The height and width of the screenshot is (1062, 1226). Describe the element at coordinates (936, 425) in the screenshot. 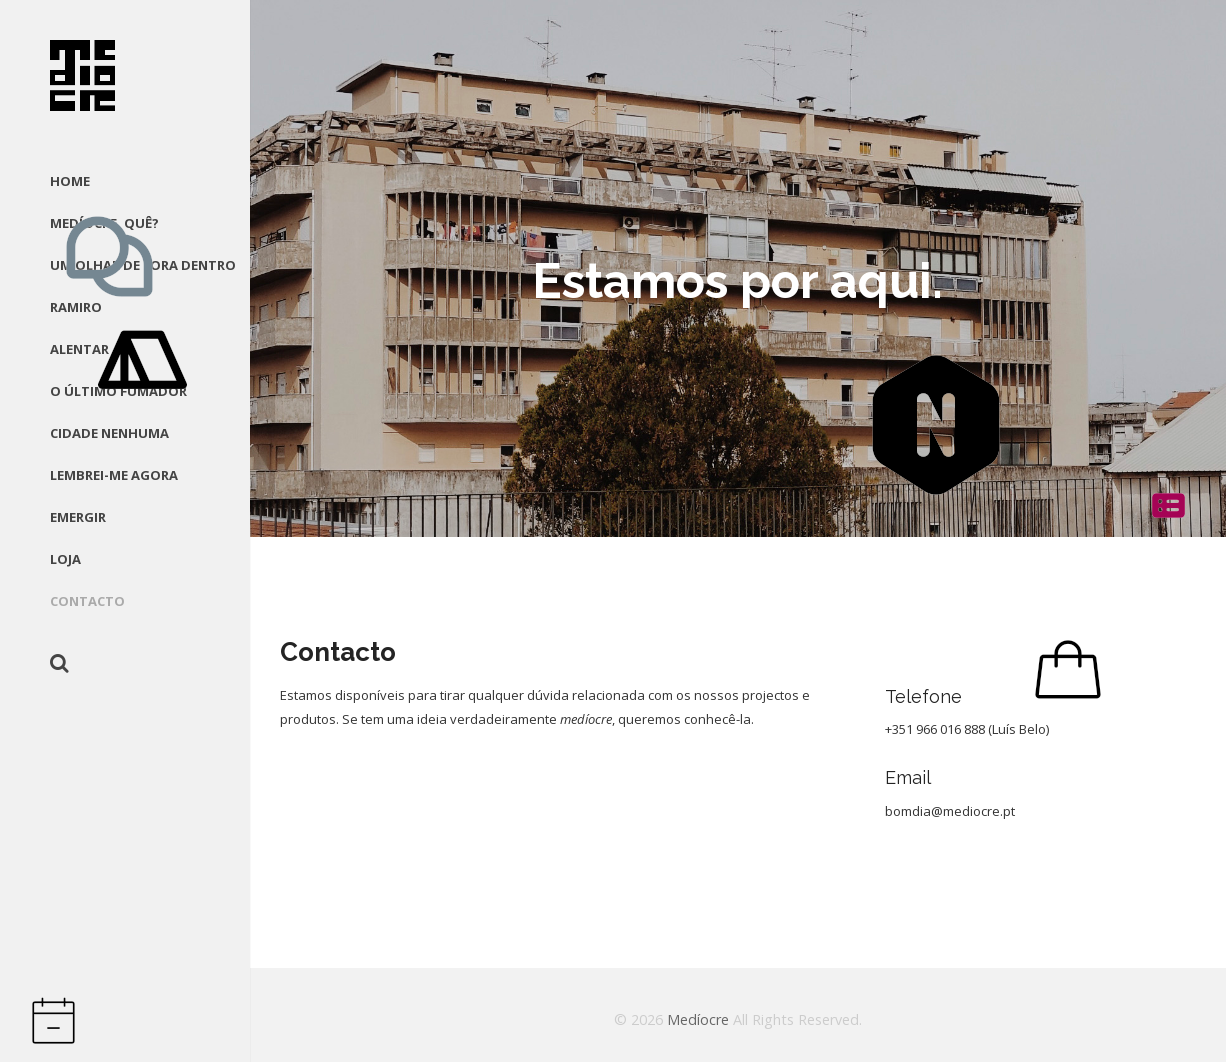

I see `indicates a notification or new item` at that location.